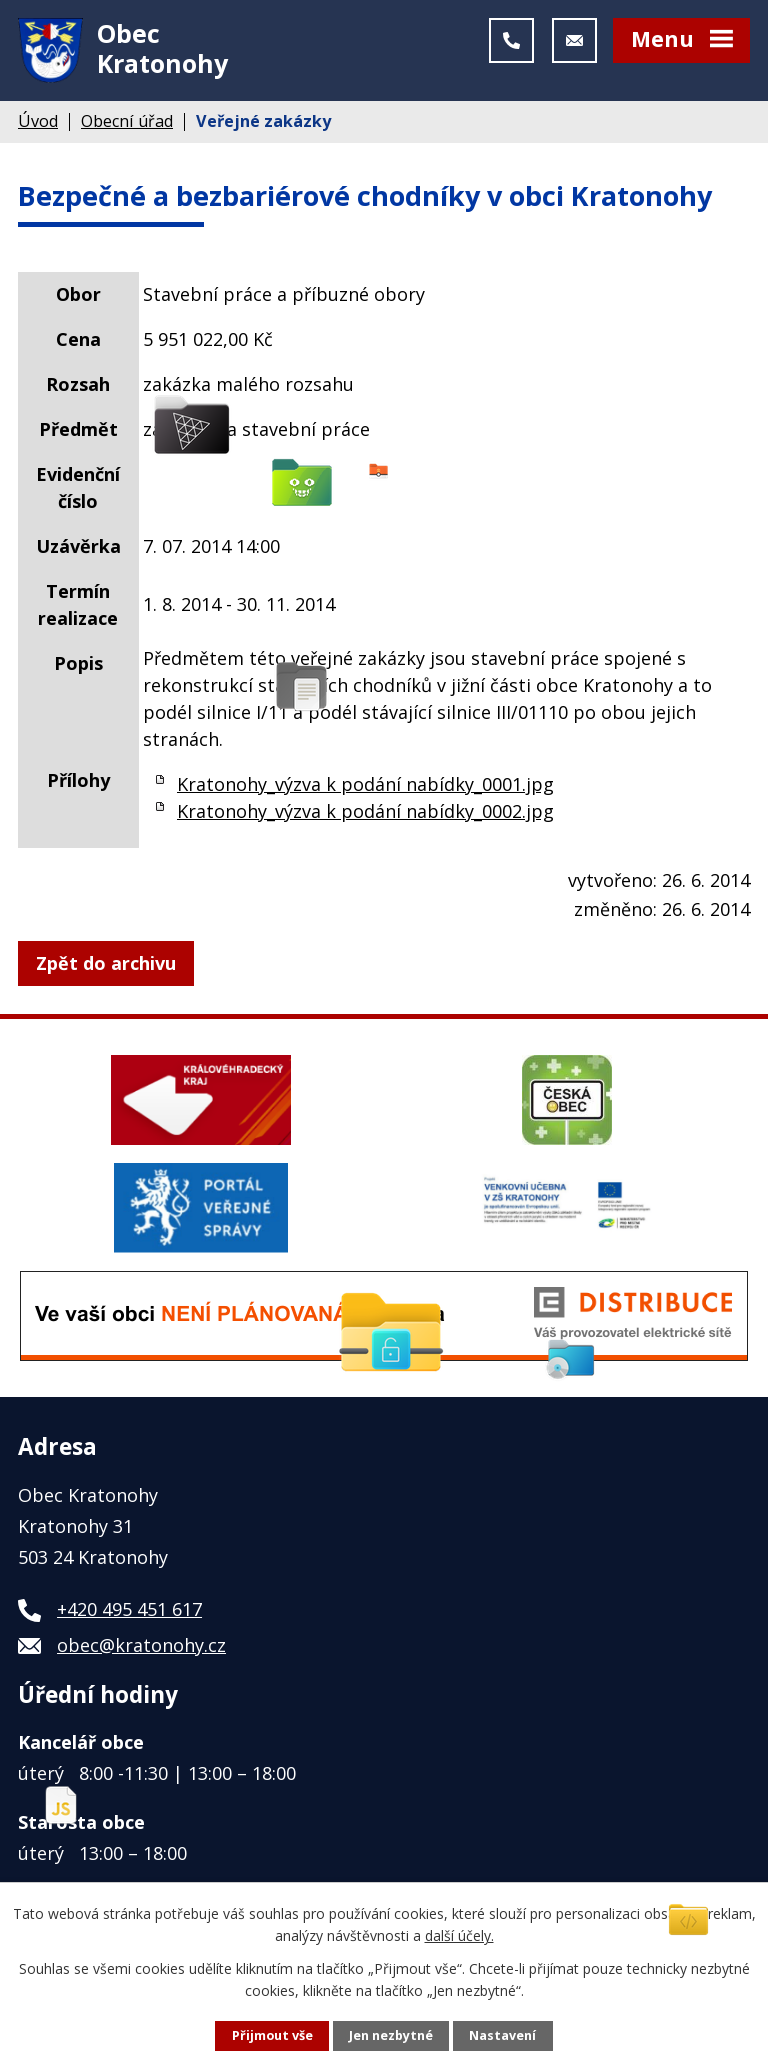 This screenshot has height=2070, width=768. Describe the element at coordinates (378, 471) in the screenshot. I see `folder containing pokémon-related files or games` at that location.